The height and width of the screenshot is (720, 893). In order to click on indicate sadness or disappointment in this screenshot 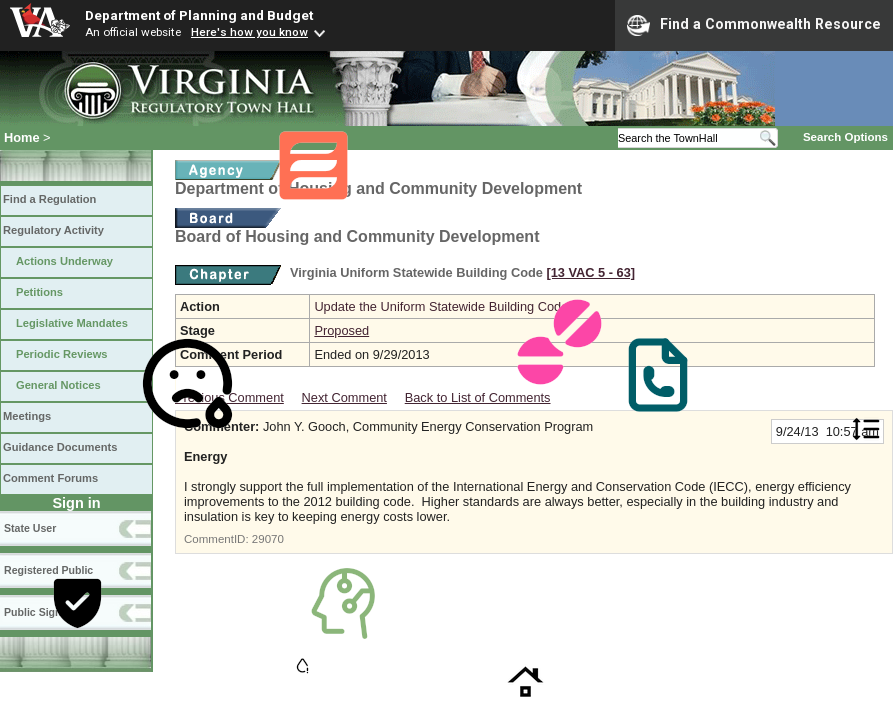, I will do `click(187, 383)`.